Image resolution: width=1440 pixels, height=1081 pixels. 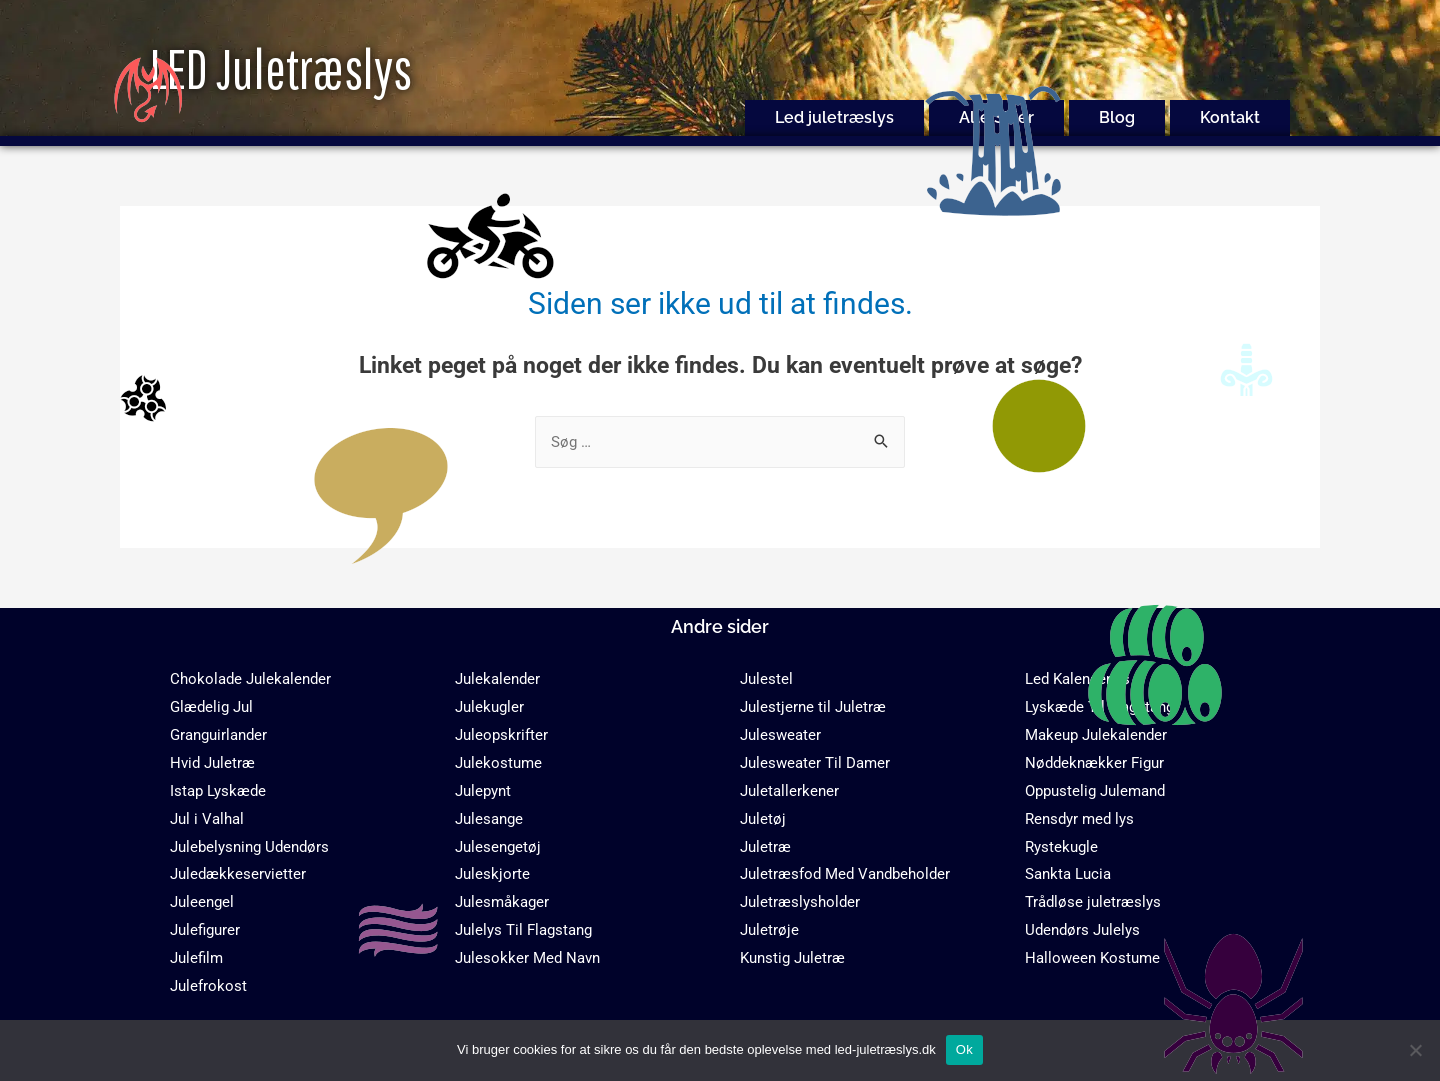 What do you see at coordinates (381, 496) in the screenshot?
I see `open chat or messaging feature` at bounding box center [381, 496].